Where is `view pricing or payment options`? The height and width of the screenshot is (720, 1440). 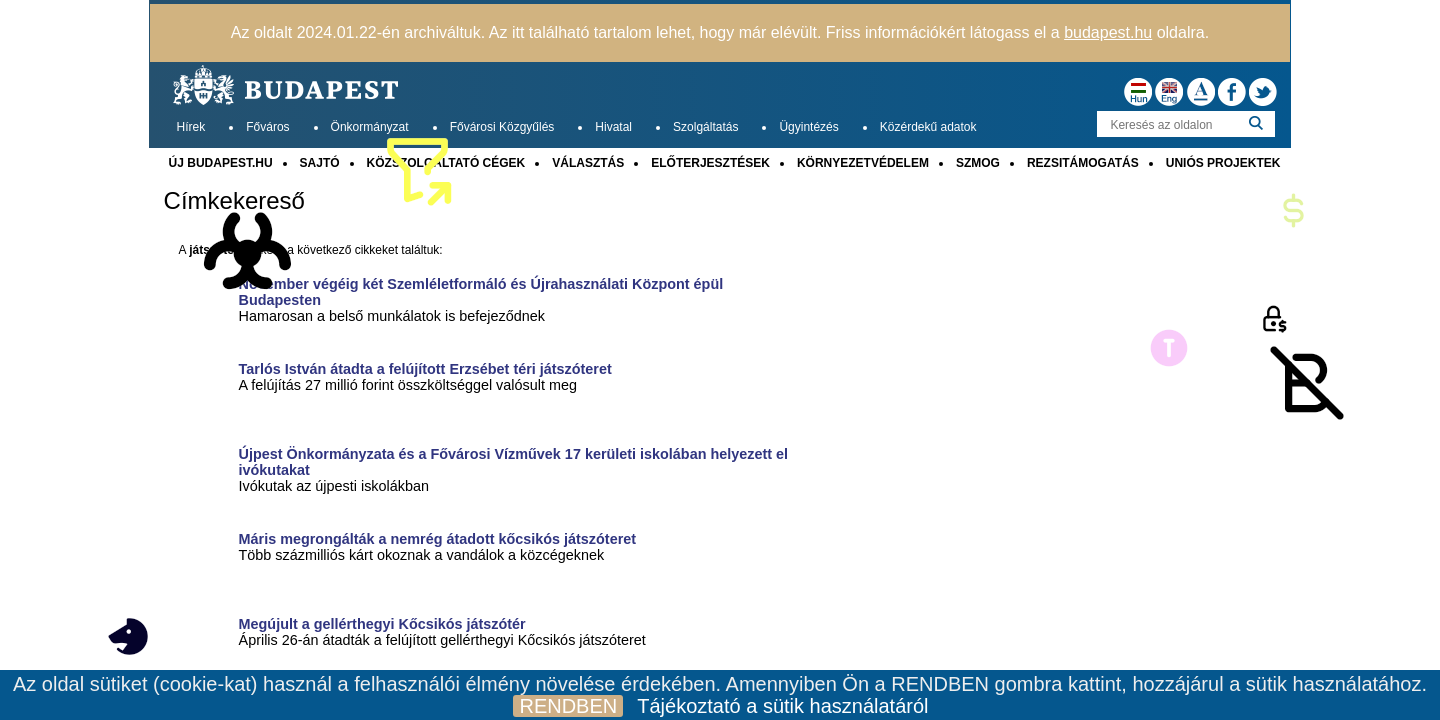
view pricing or payment options is located at coordinates (1293, 210).